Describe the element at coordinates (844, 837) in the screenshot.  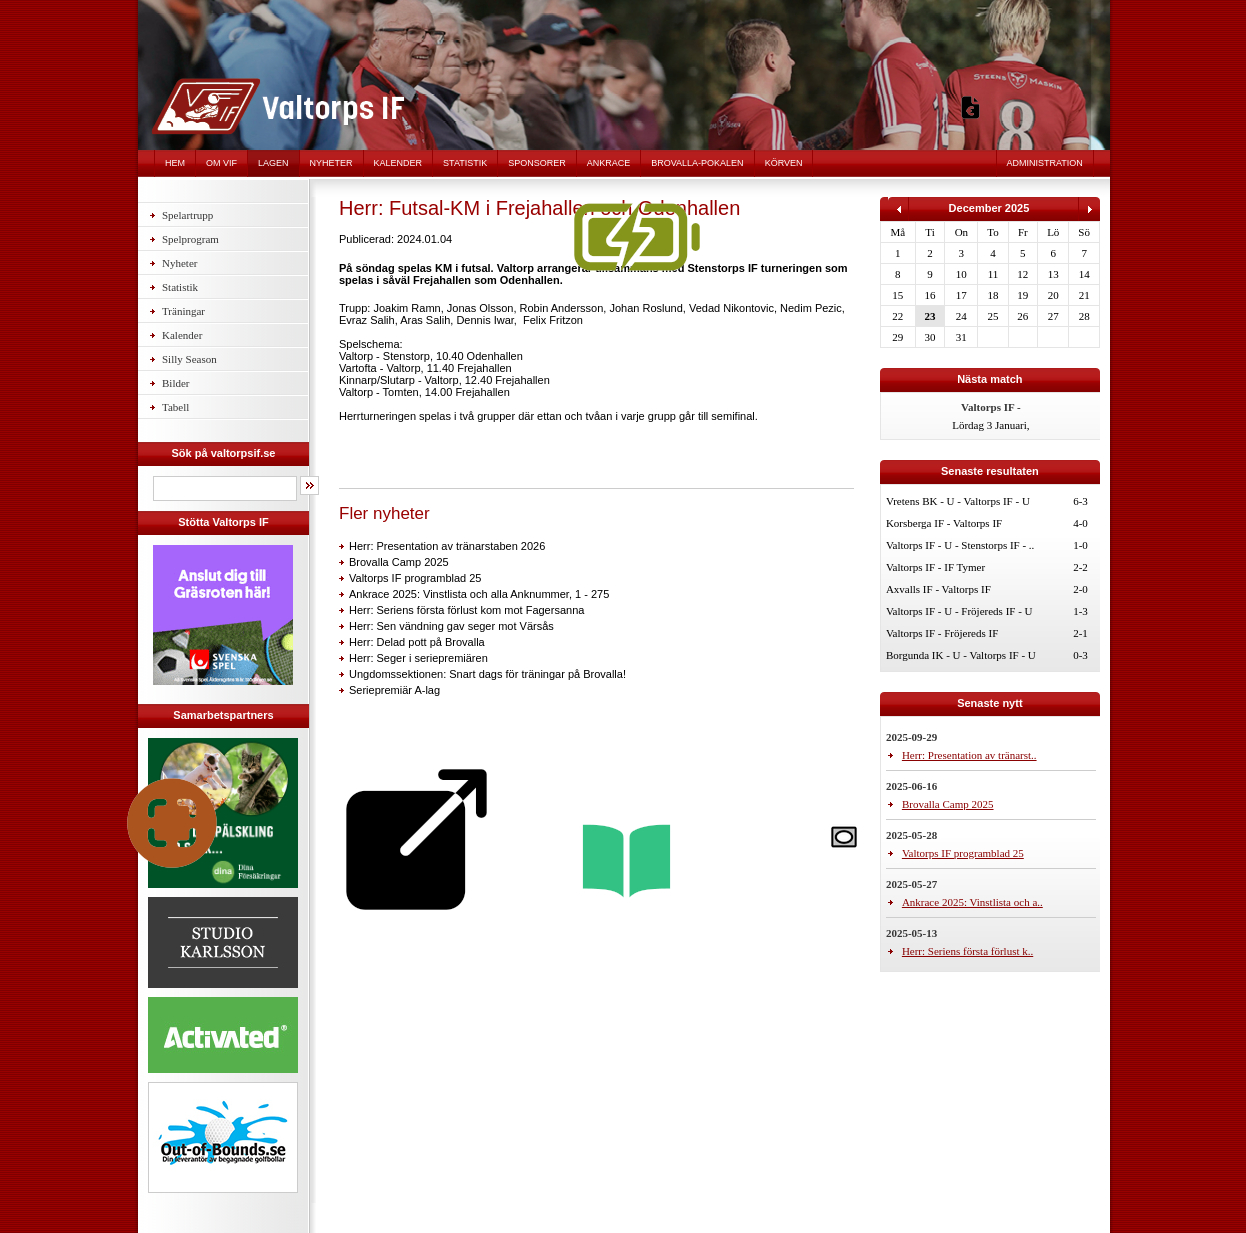
I see `apply vignette effect to photo` at that location.